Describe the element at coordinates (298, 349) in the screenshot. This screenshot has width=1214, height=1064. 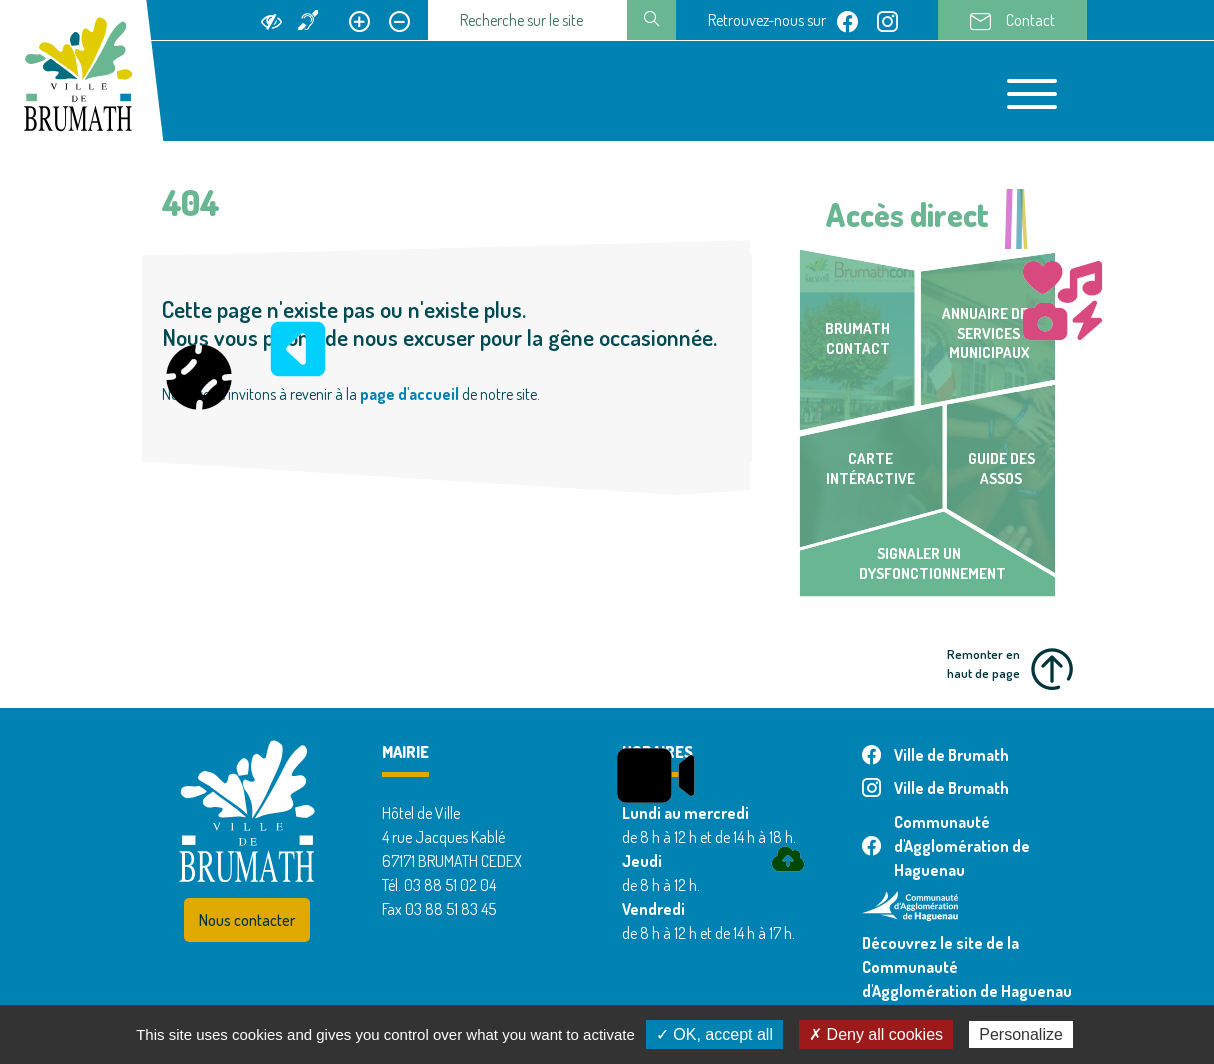
I see `navigate to the previous item or screen` at that location.